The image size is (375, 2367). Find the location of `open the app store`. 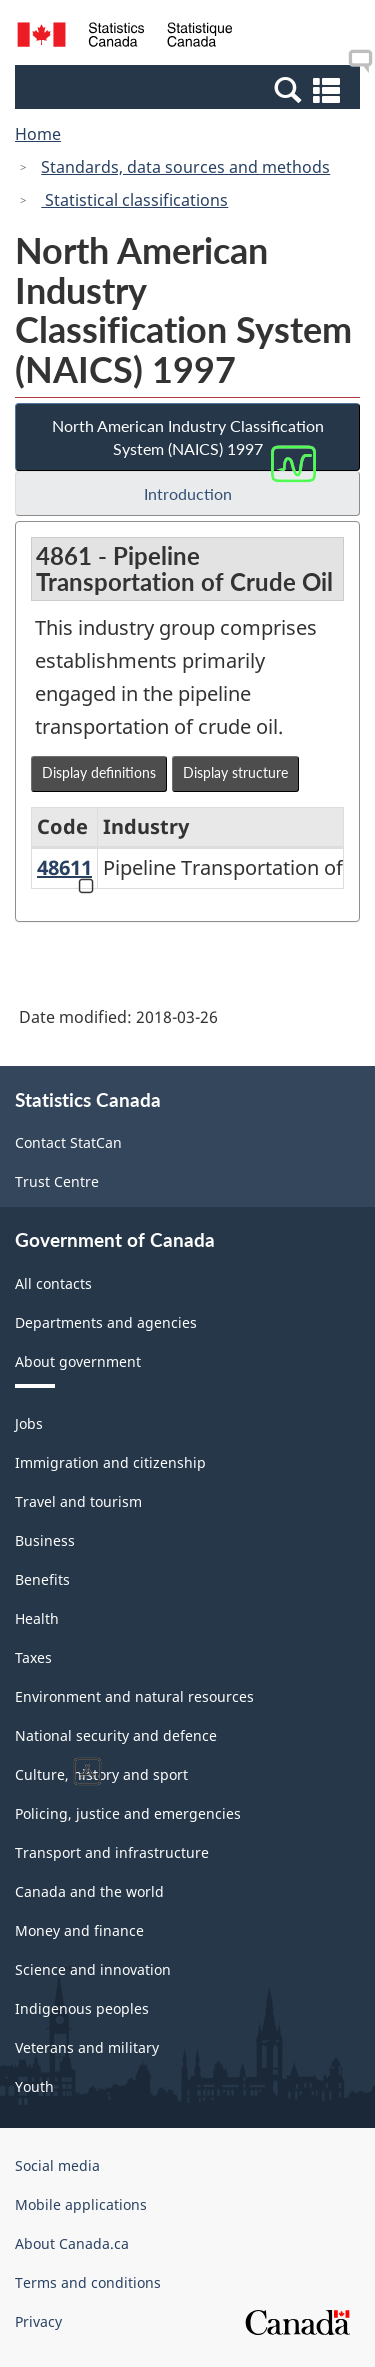

open the app store is located at coordinates (87, 1771).